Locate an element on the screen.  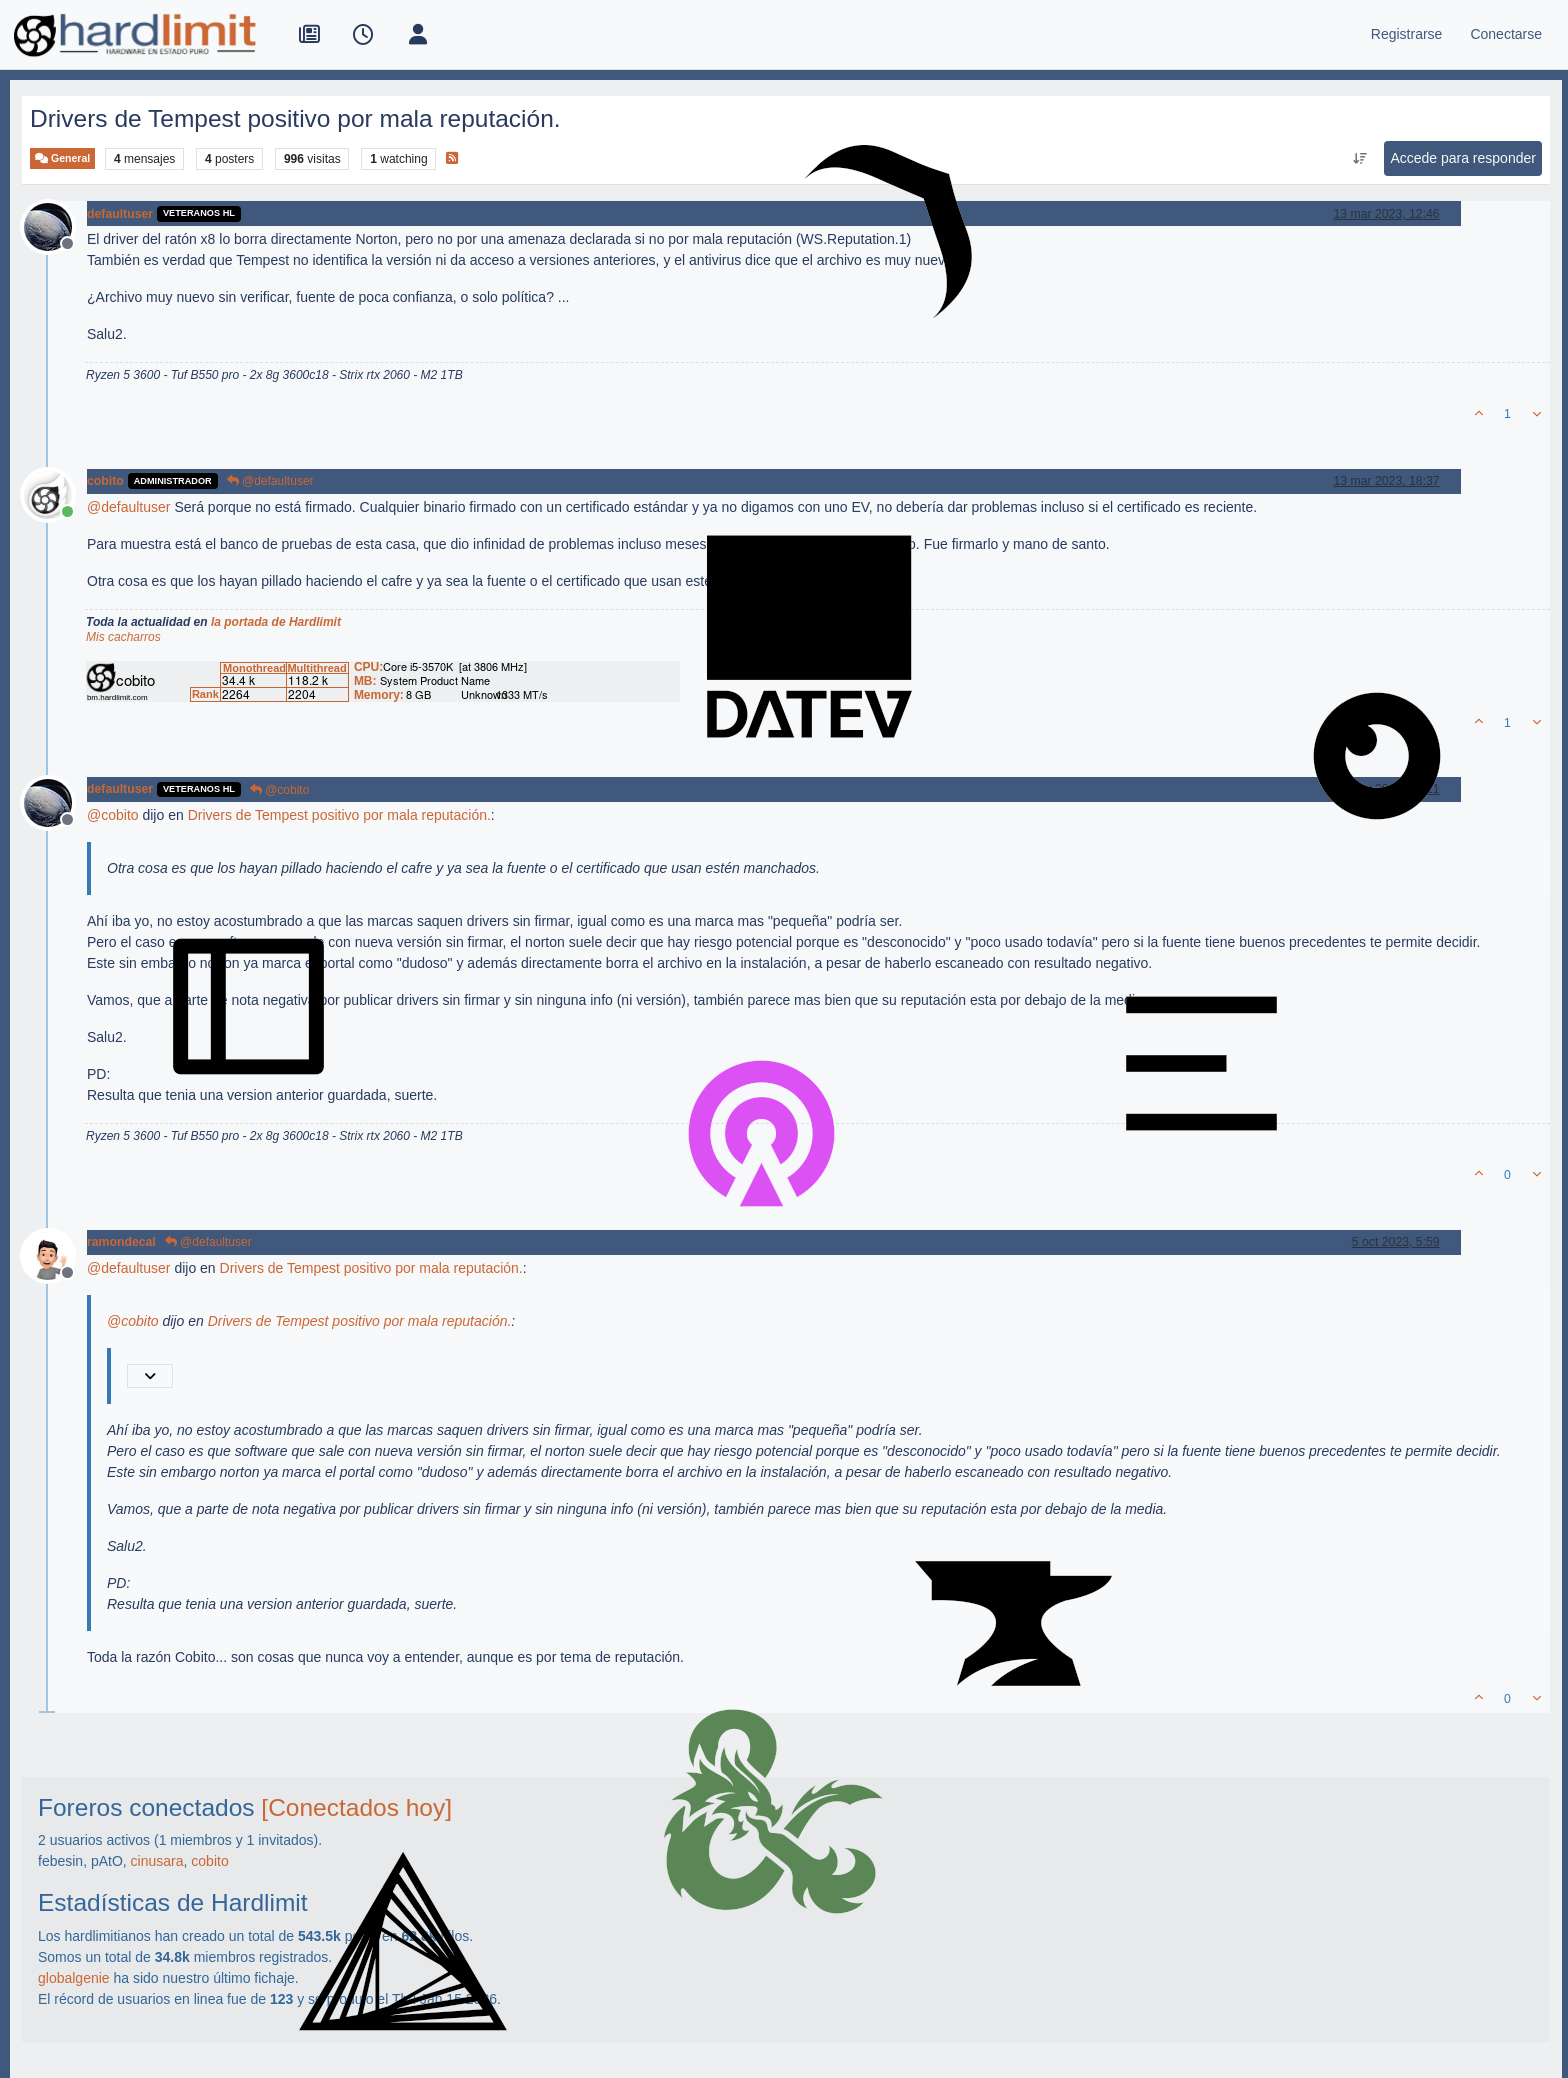
Dungeons & Dragons official logo is located at coordinates (773, 1811).